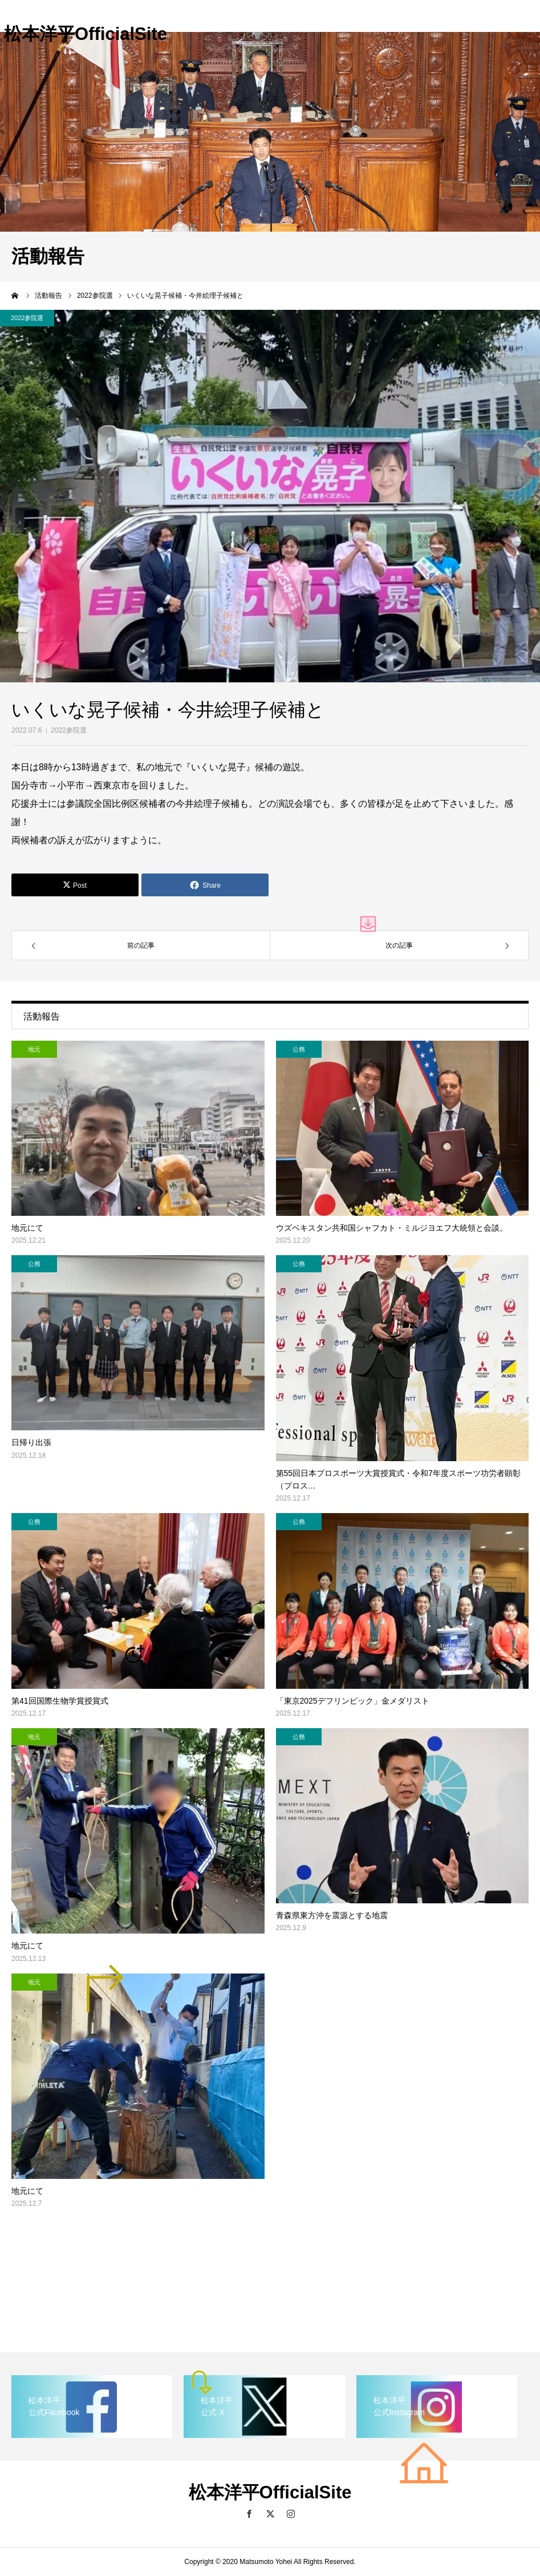 The width and height of the screenshot is (540, 2576). What do you see at coordinates (101, 1988) in the screenshot?
I see `reply to a message` at bounding box center [101, 1988].